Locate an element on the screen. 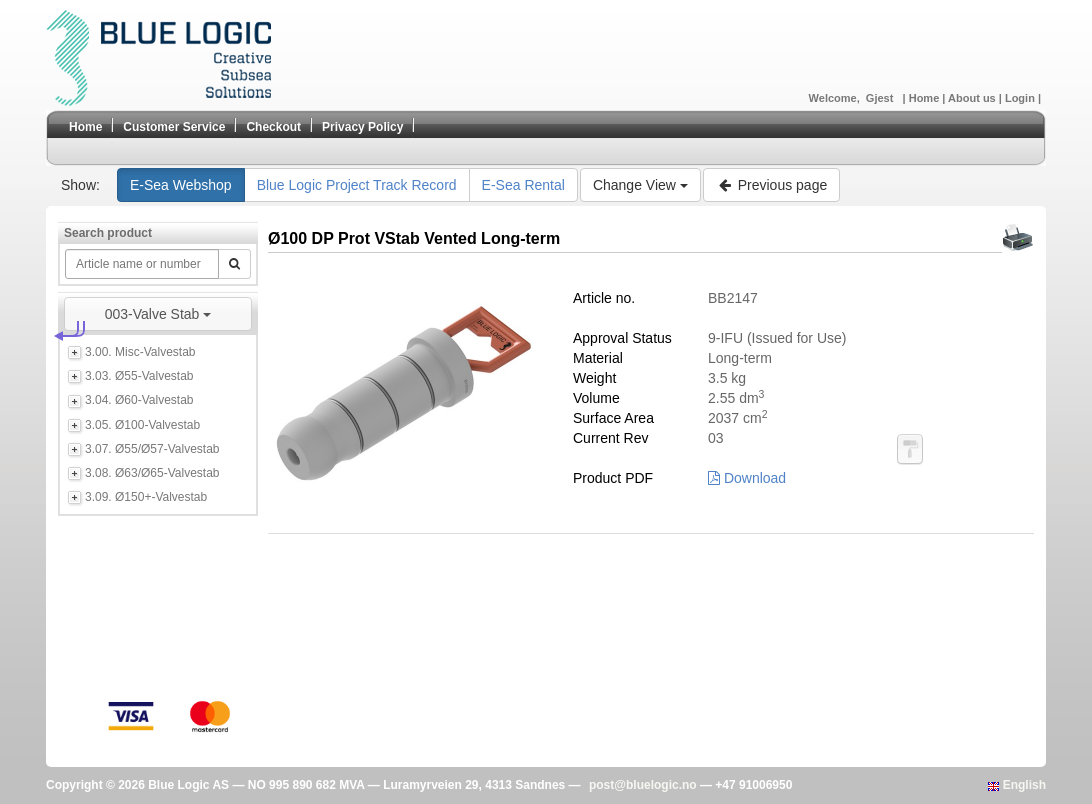 Image resolution: width=1092 pixels, height=804 pixels. a theme or appearance customization file is located at coordinates (910, 449).